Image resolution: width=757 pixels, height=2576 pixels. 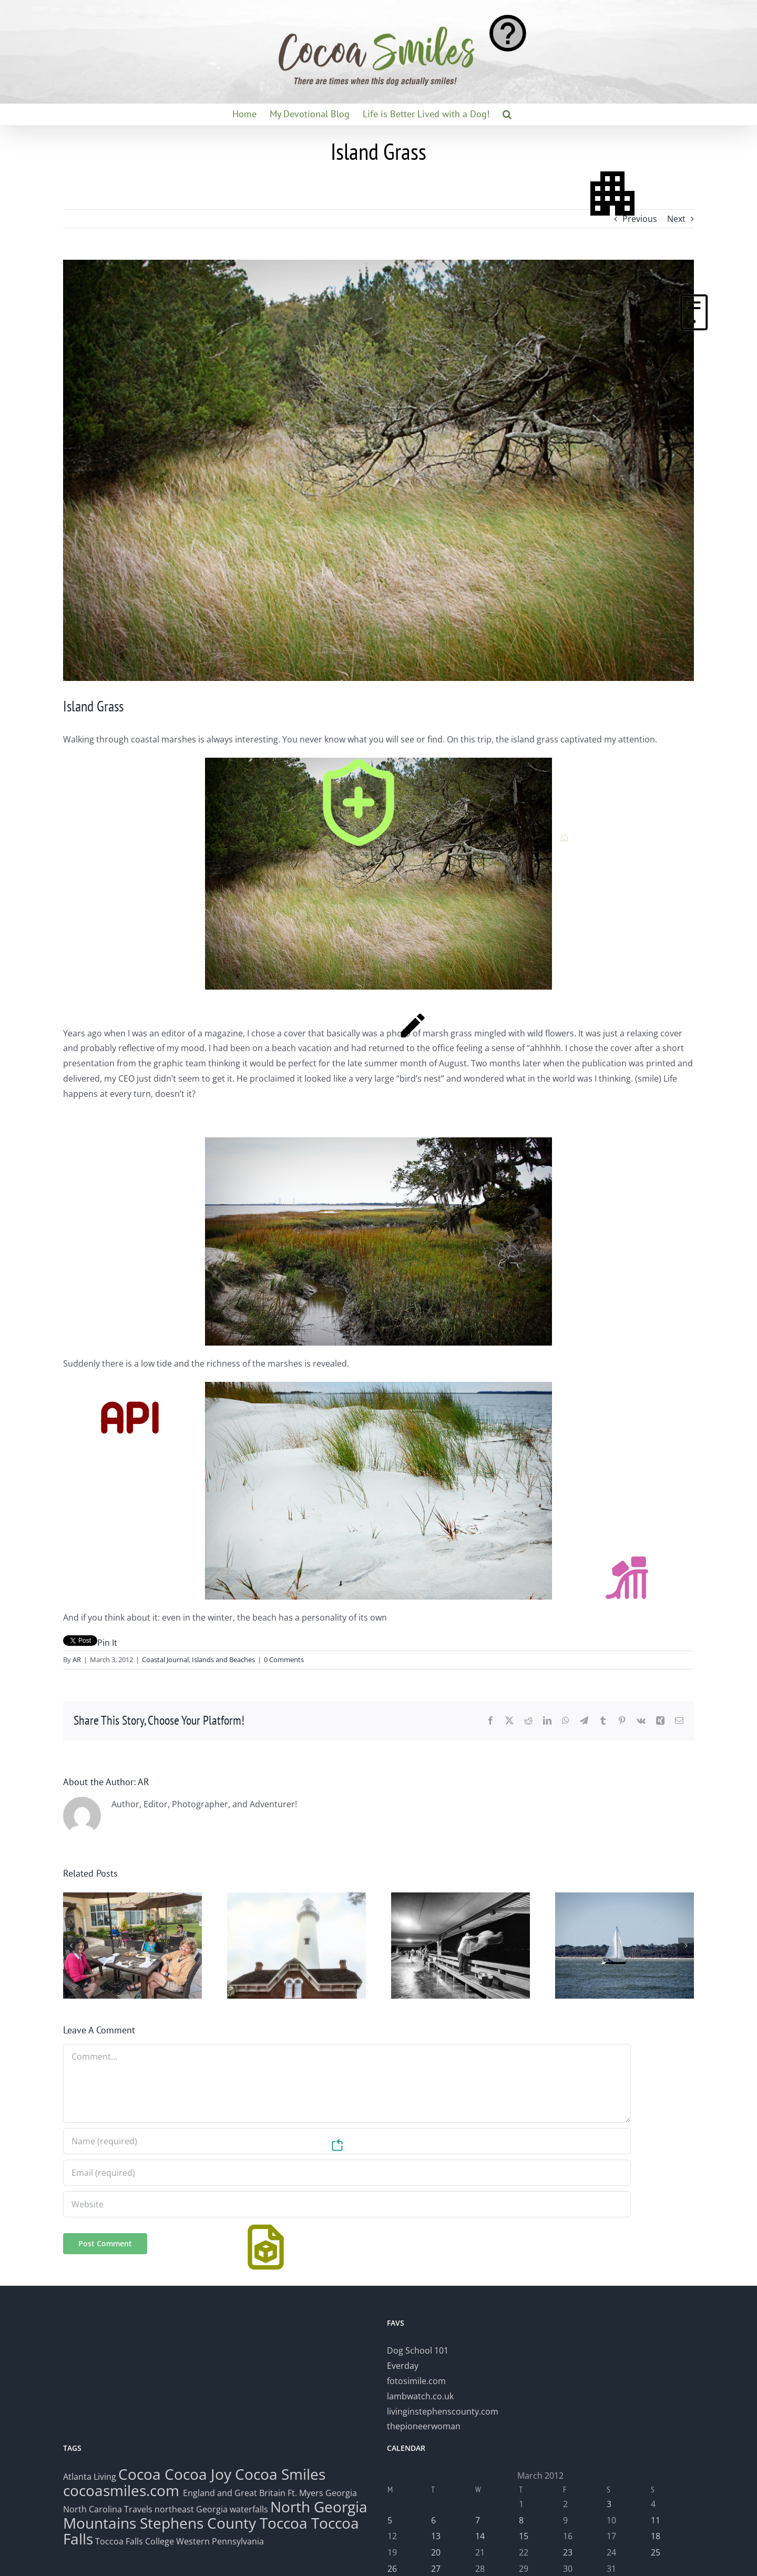 What do you see at coordinates (359, 802) in the screenshot?
I see `add a new security feature or protection` at bounding box center [359, 802].